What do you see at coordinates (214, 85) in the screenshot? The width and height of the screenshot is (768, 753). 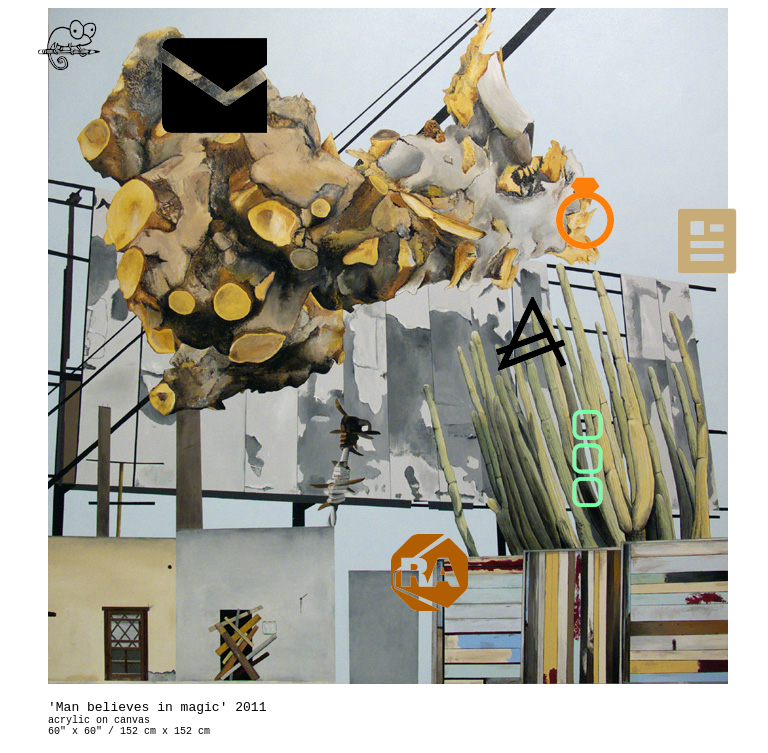 I see `mailbox.org email service logo` at bounding box center [214, 85].